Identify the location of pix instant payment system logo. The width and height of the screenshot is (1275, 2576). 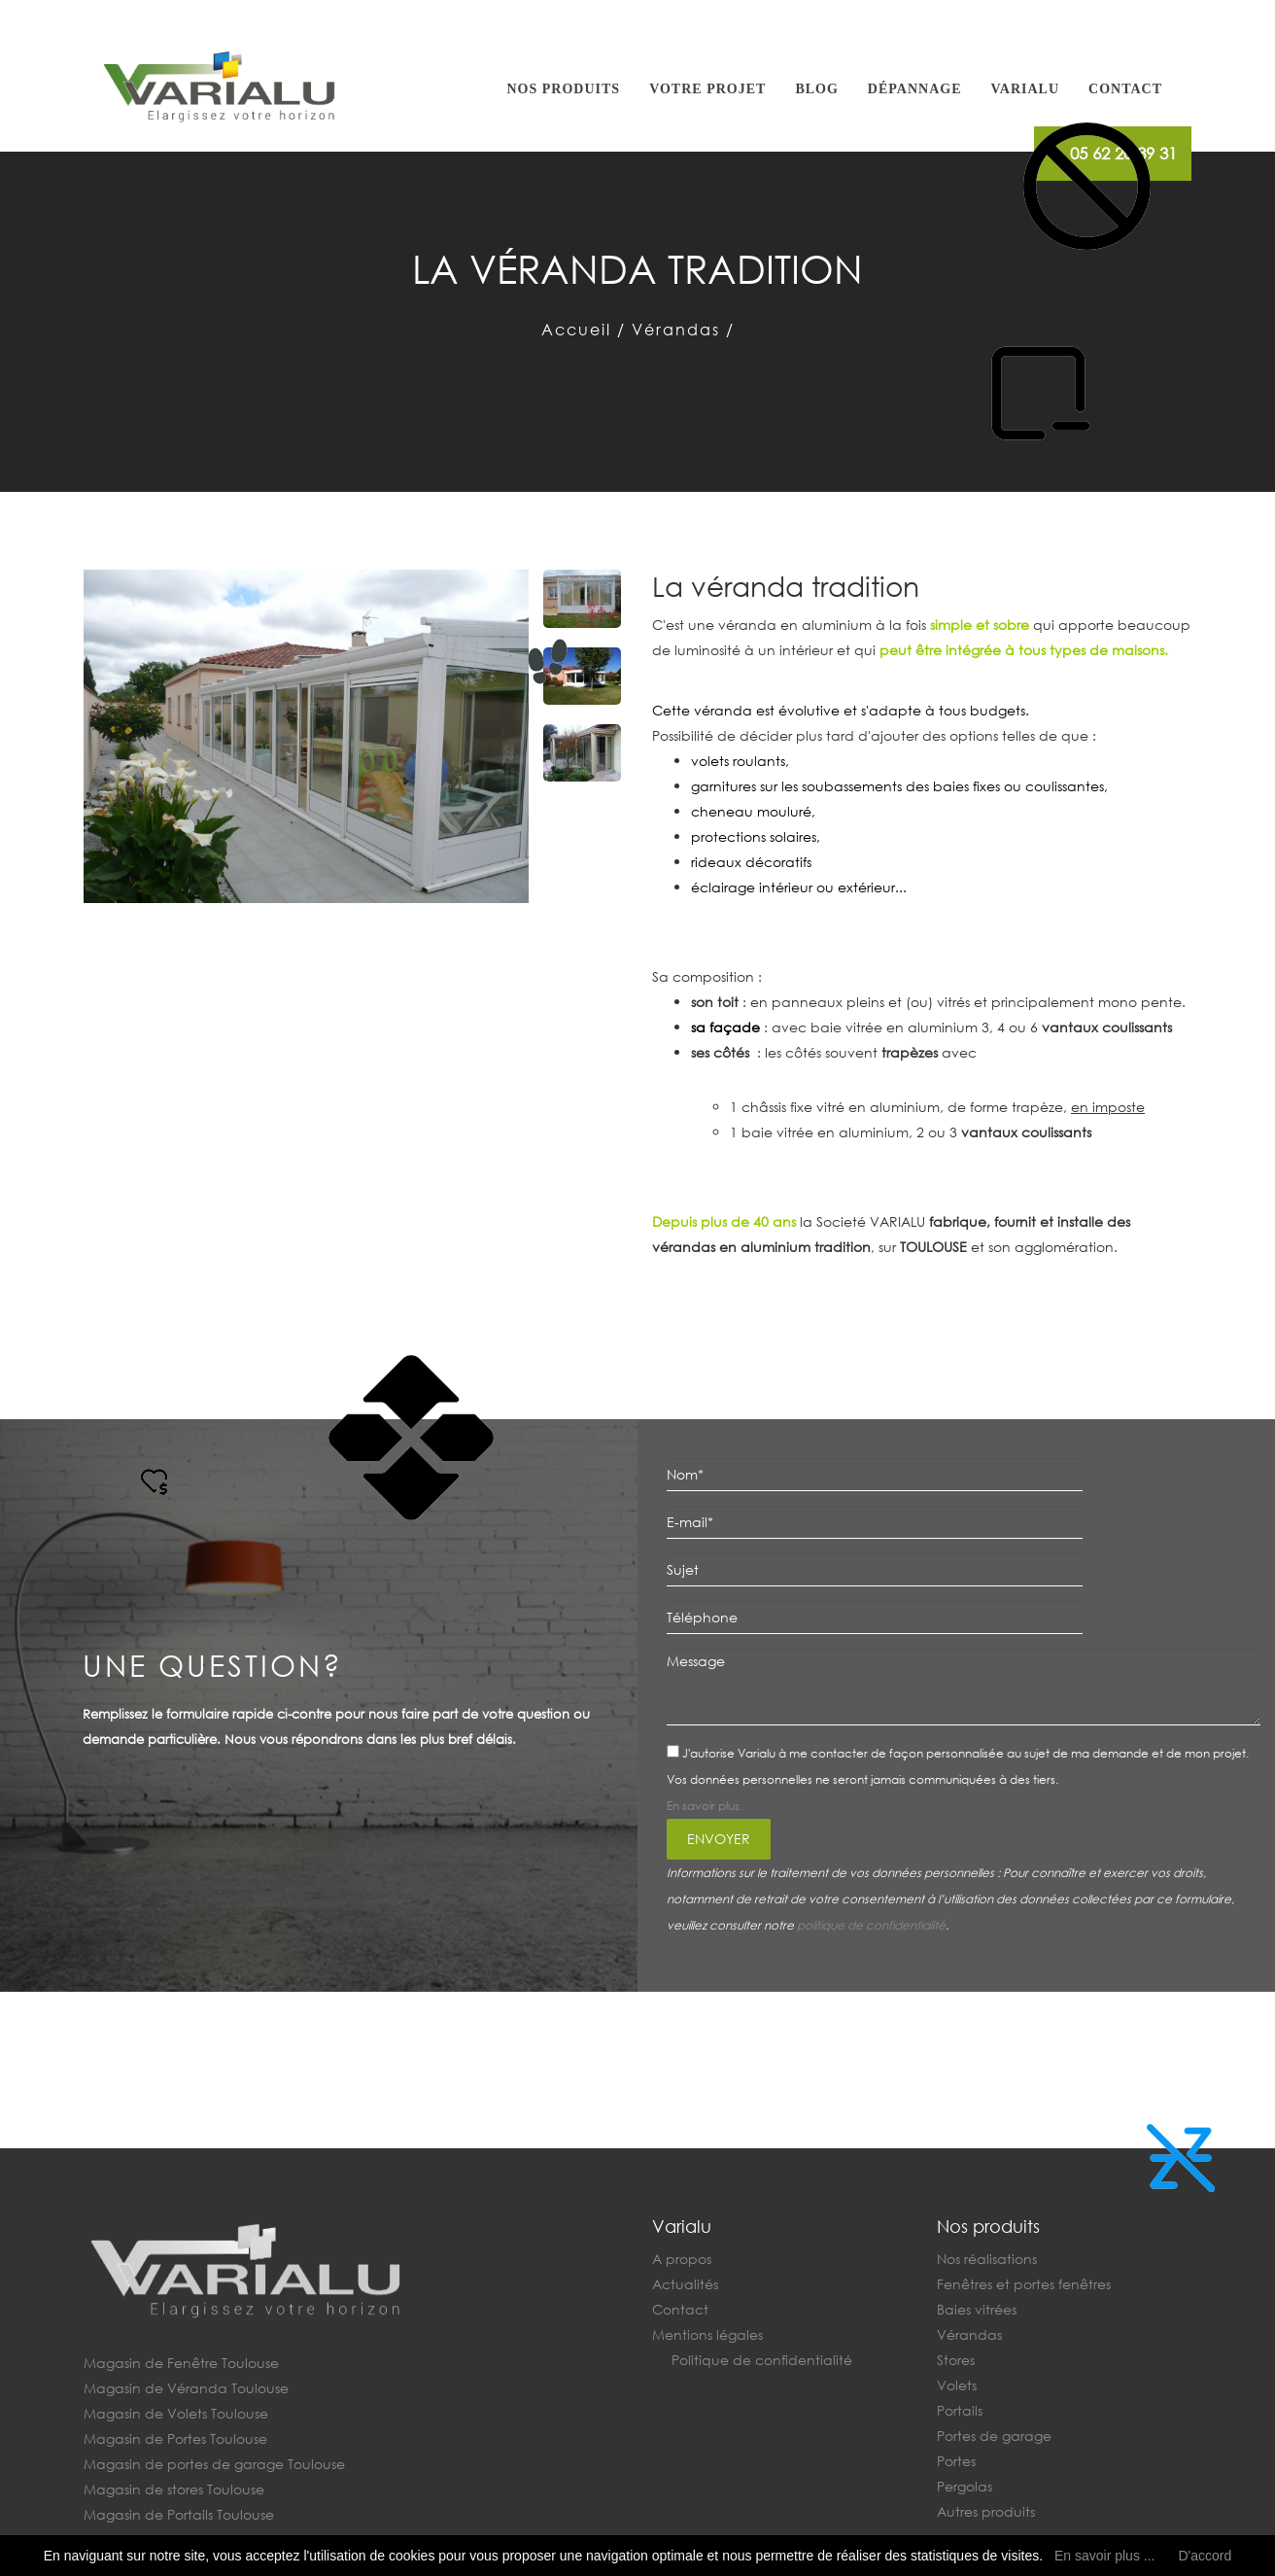
(411, 1438).